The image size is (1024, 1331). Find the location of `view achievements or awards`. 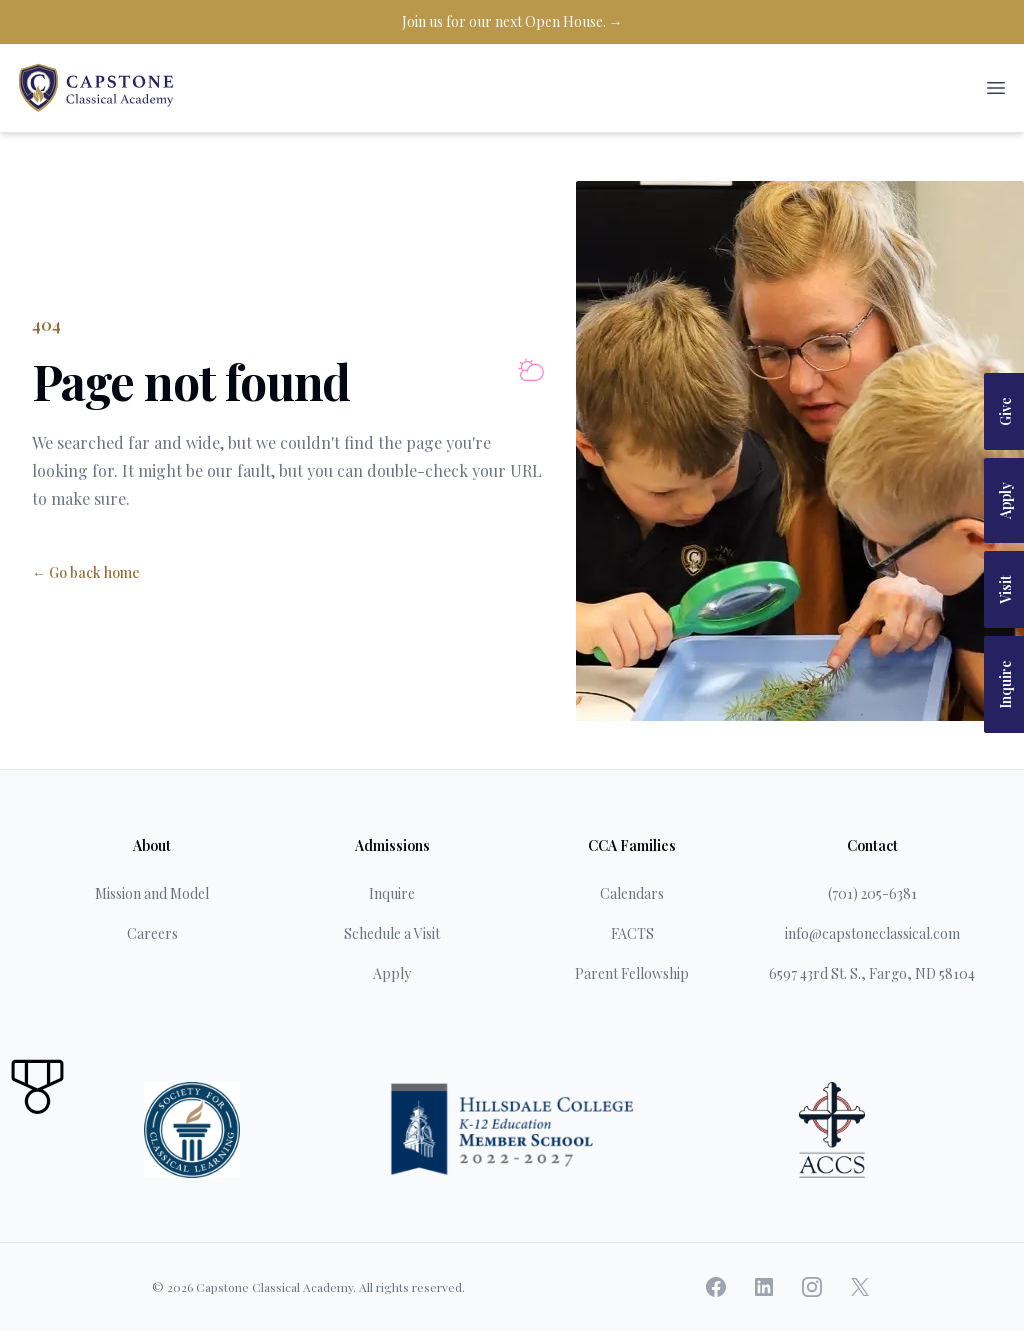

view achievements or awards is located at coordinates (37, 1083).